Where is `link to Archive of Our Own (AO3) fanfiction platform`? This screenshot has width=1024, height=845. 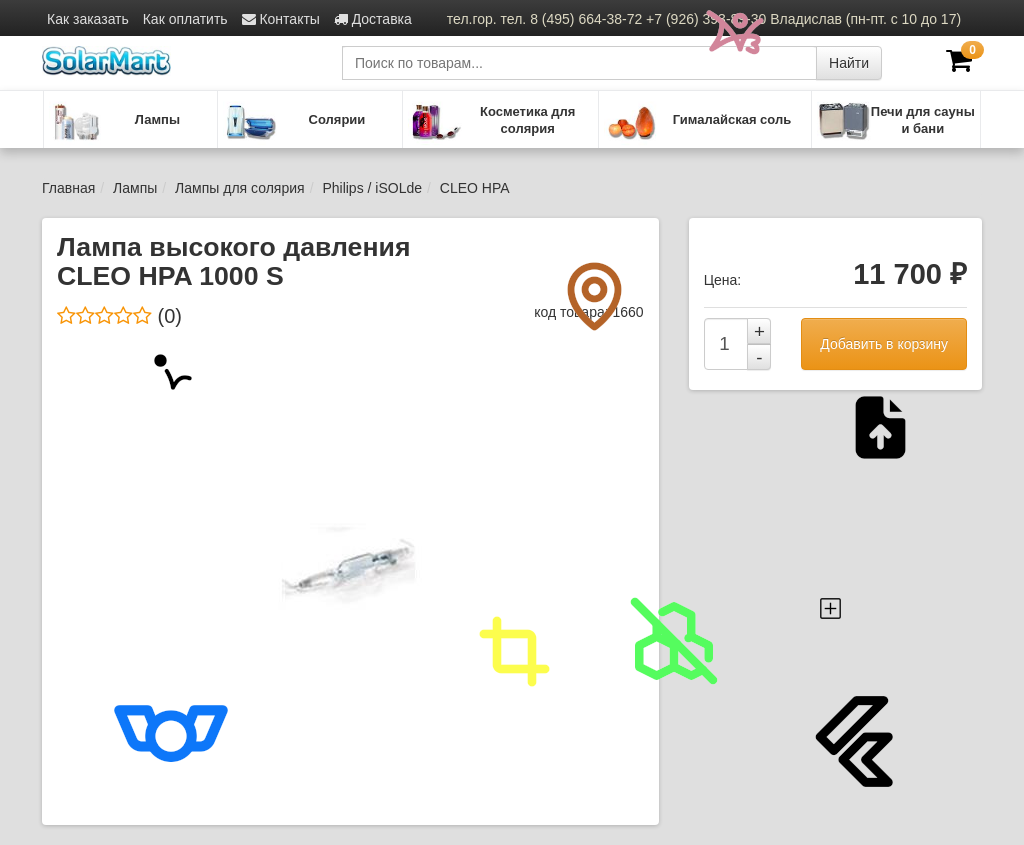
link to Archive of Our Own (AO3) fanfiction platform is located at coordinates (735, 31).